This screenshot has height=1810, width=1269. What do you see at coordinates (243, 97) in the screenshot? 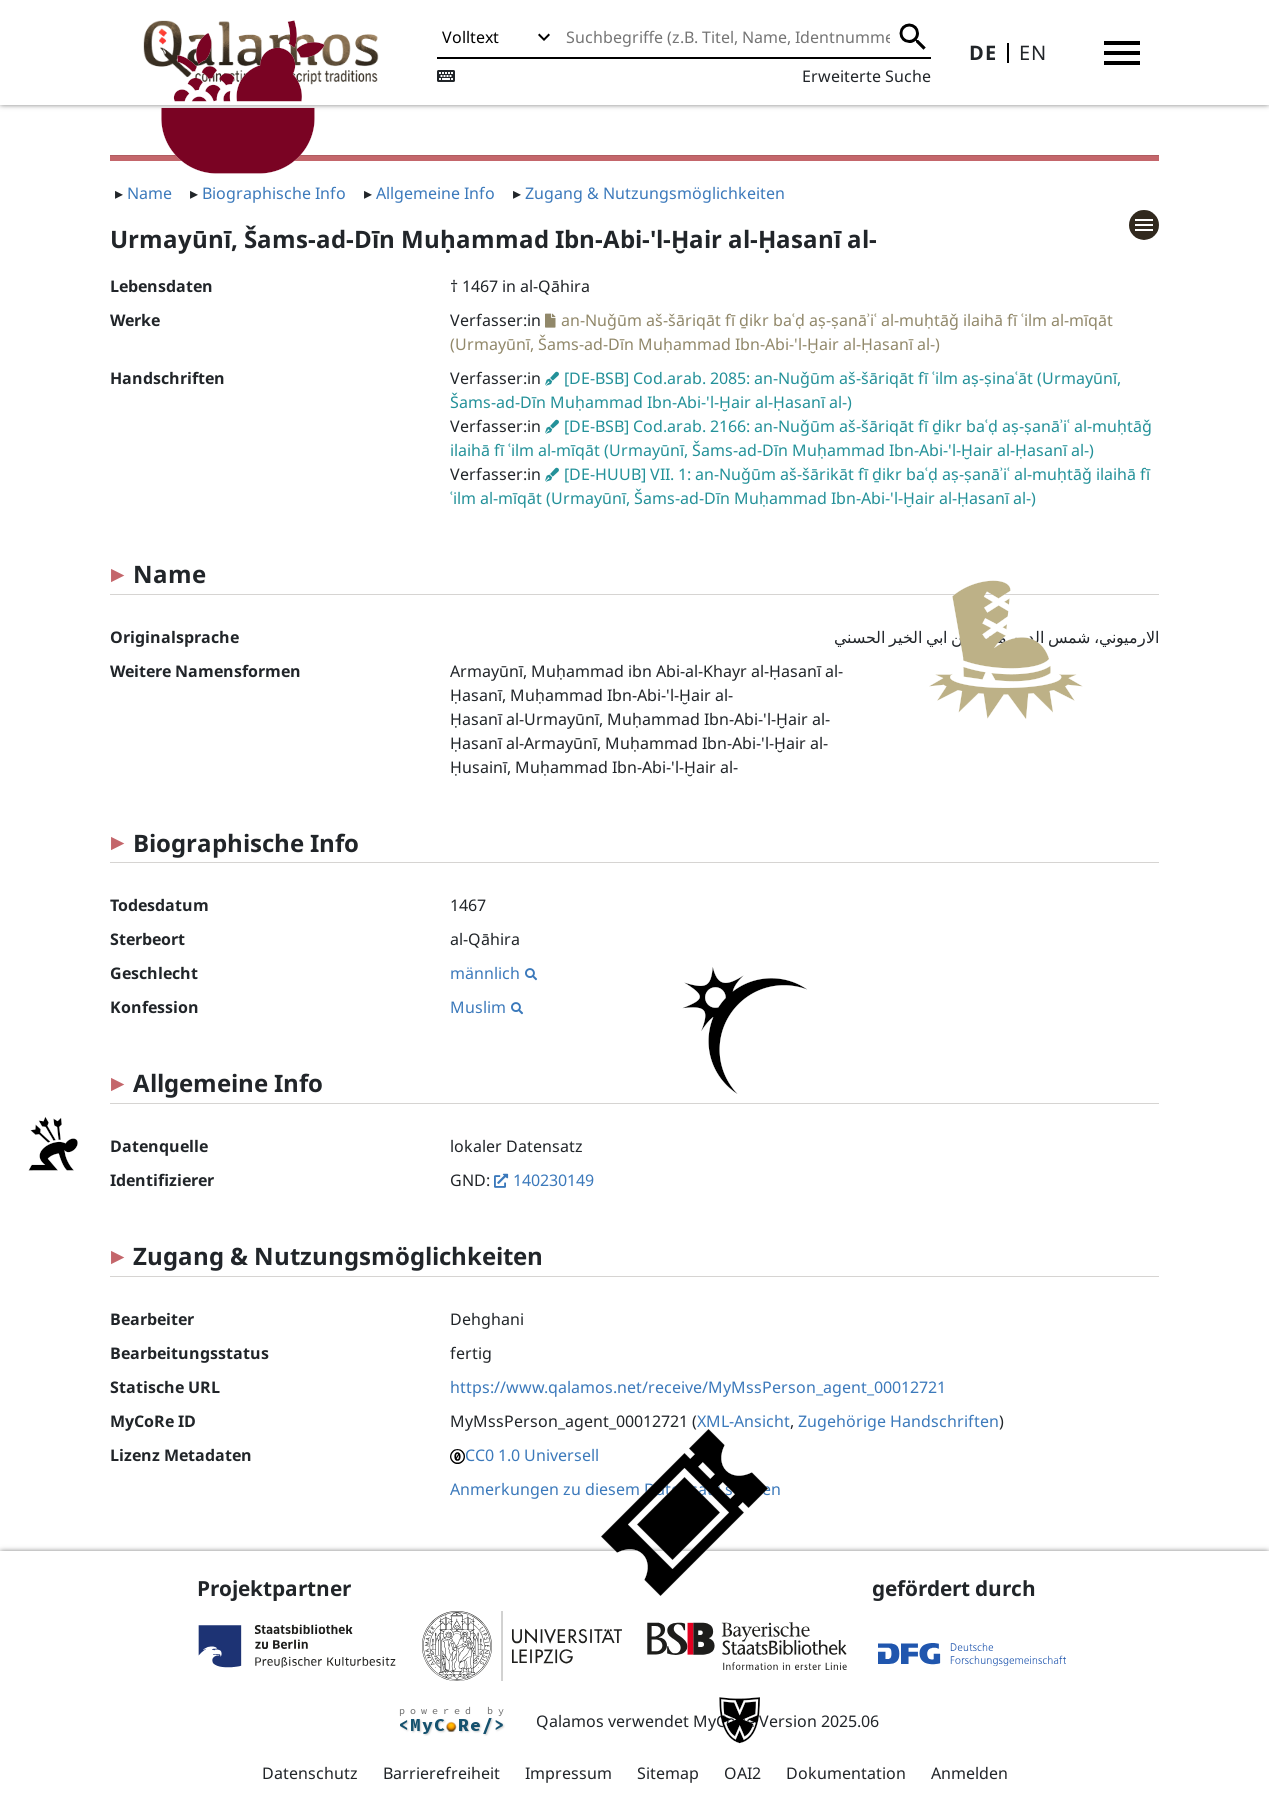
I see `view healthy food or nutrition options` at bounding box center [243, 97].